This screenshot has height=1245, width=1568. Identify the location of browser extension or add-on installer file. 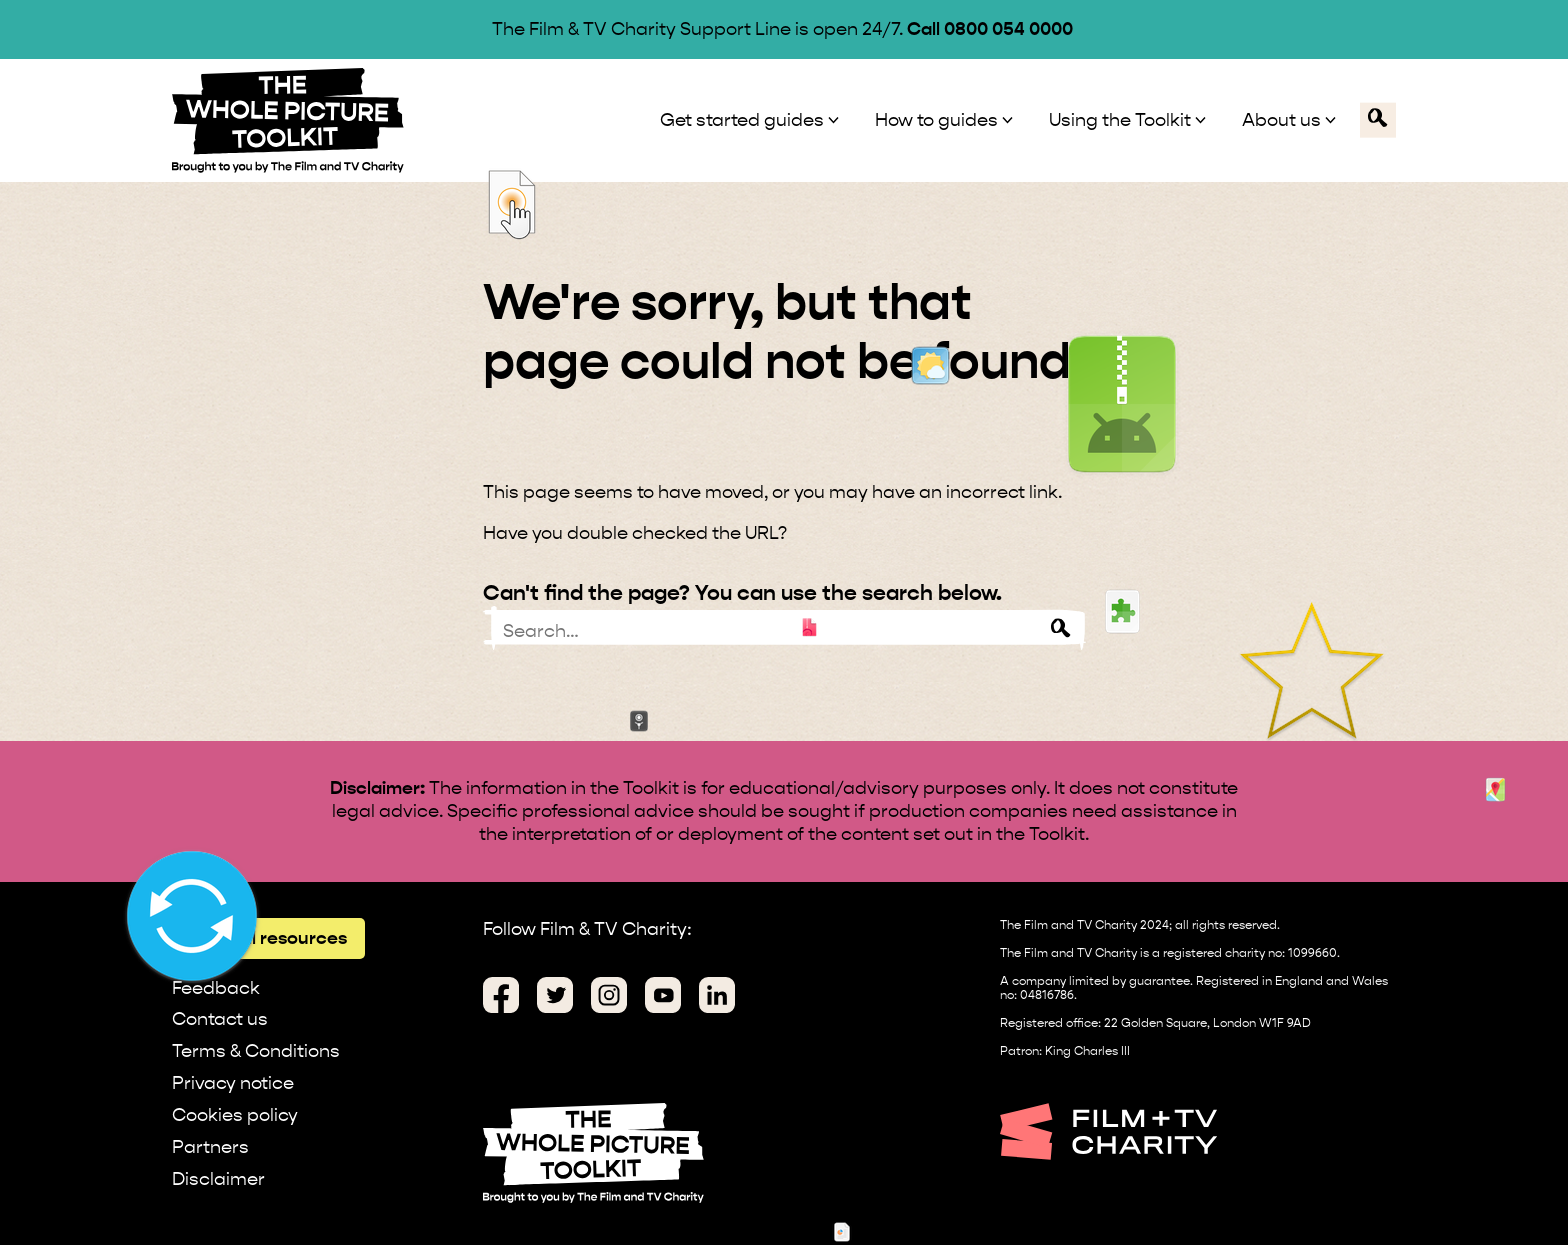
(1122, 611).